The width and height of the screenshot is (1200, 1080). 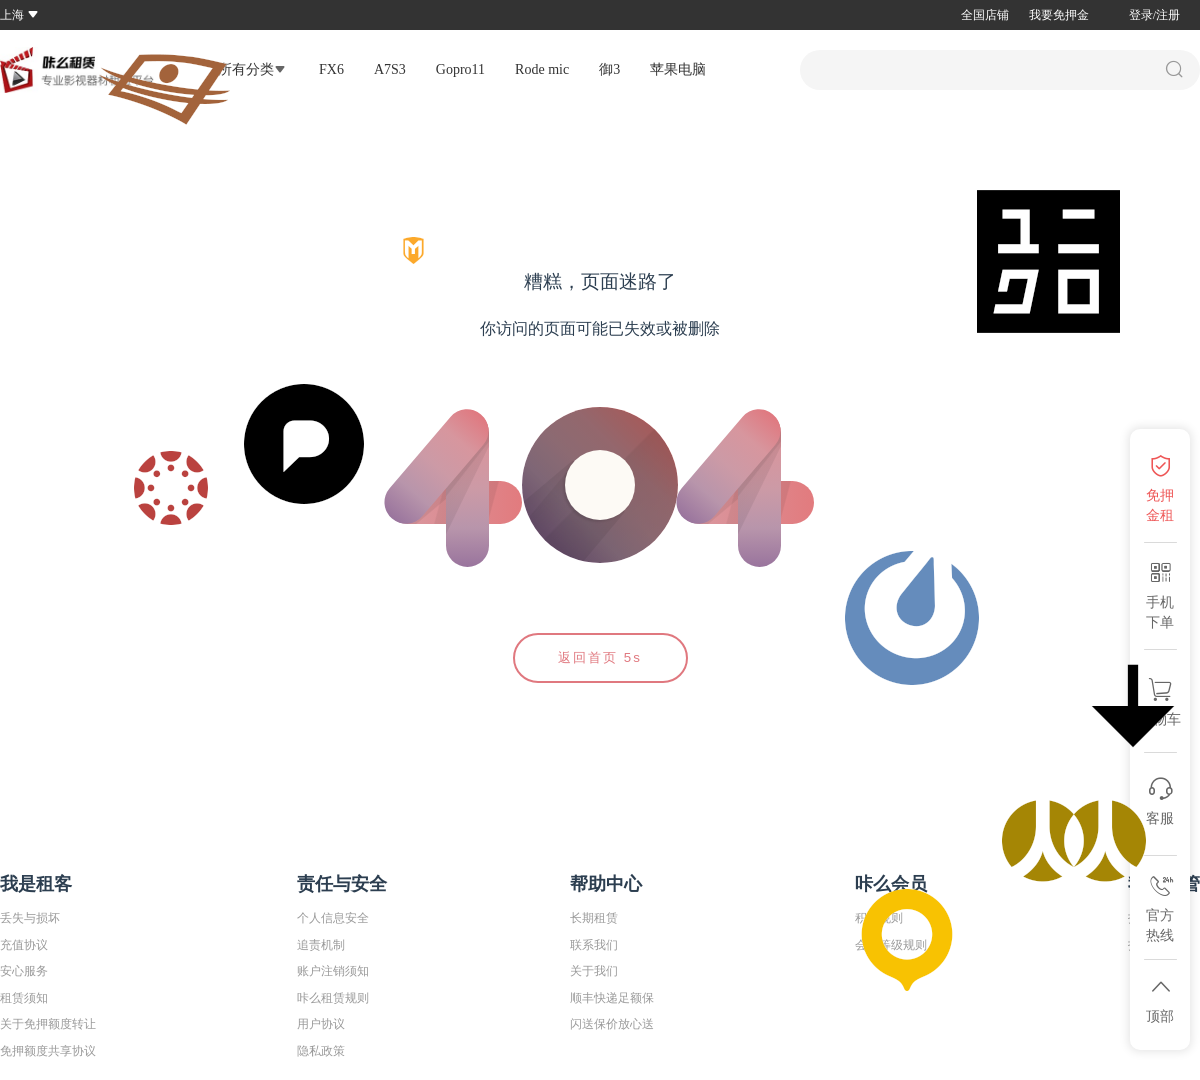 I want to click on open OsmAnd navigation app, so click(x=907, y=940).